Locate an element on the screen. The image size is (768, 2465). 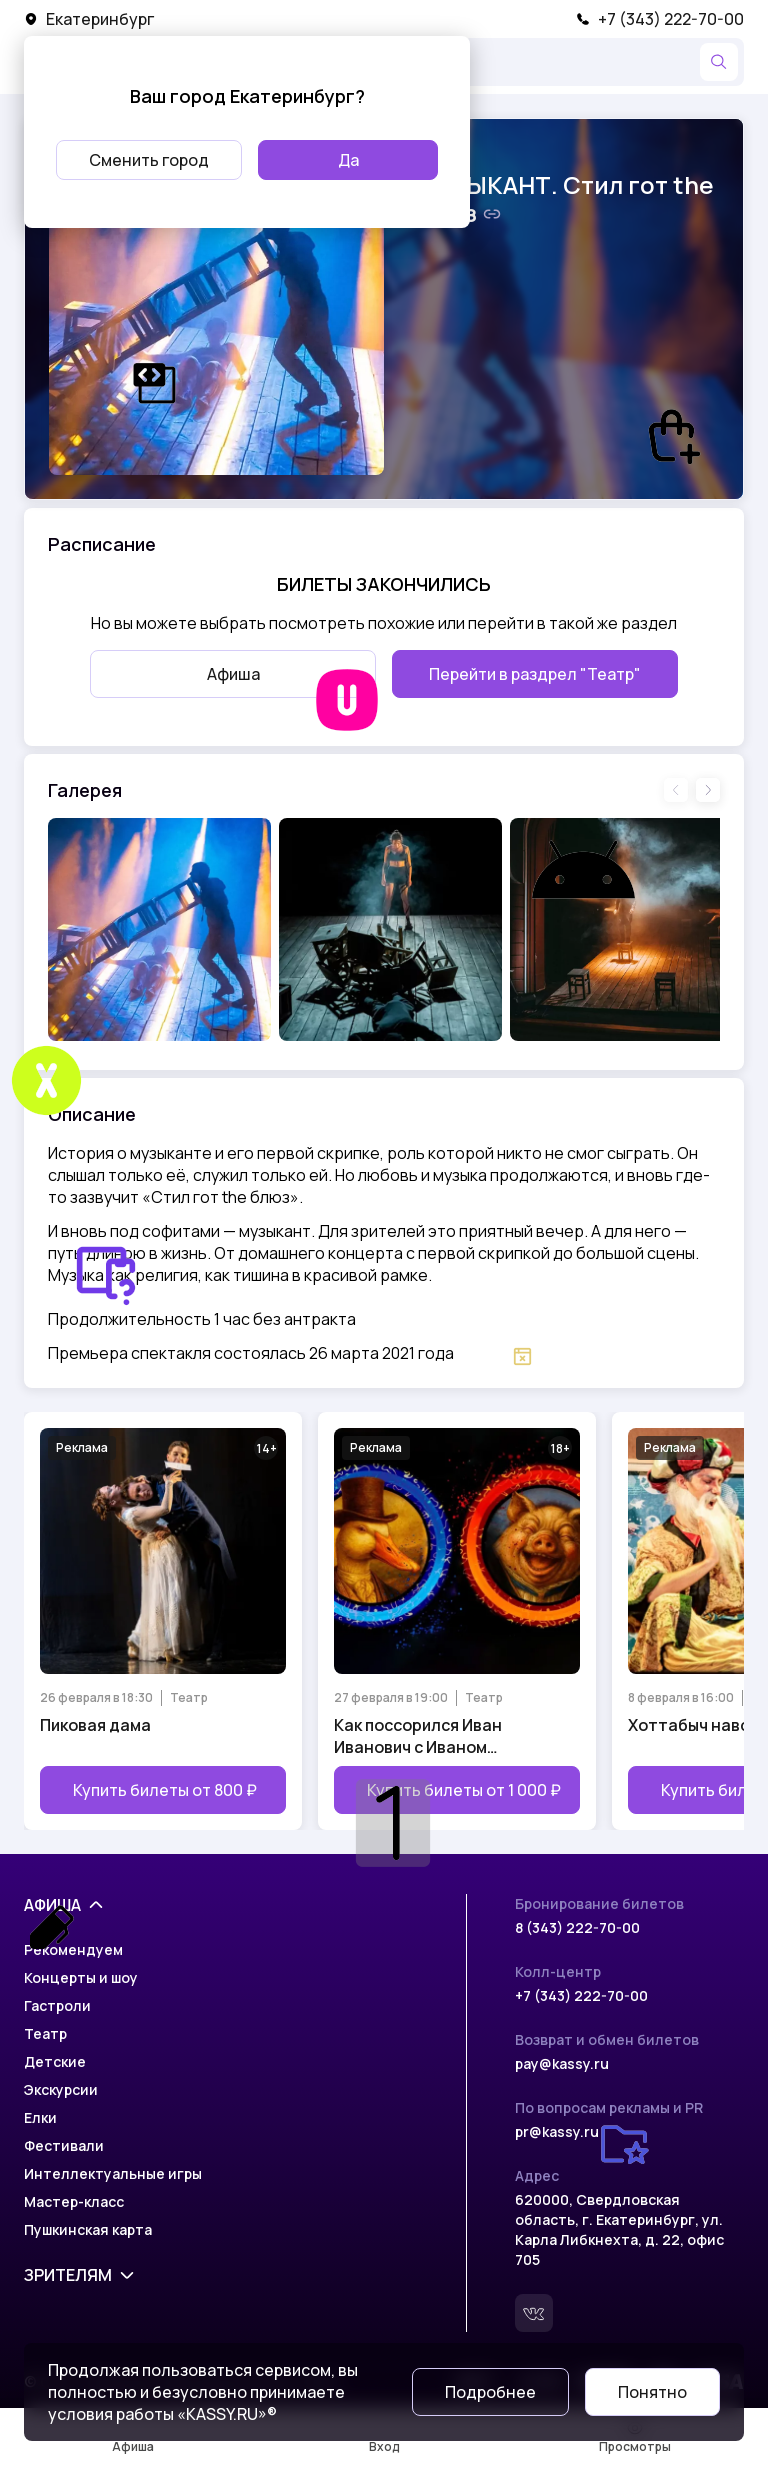
indicates an unread item or status is located at coordinates (347, 700).